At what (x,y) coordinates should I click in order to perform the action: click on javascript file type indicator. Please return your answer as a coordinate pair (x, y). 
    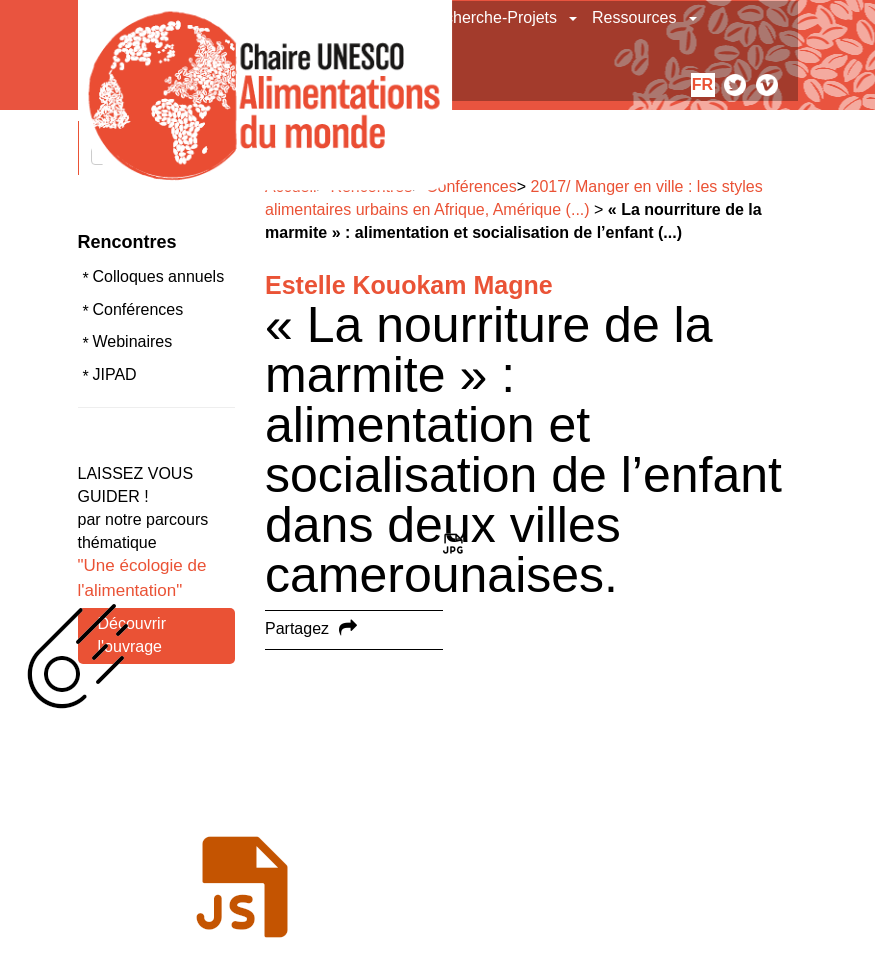
    Looking at the image, I should click on (245, 887).